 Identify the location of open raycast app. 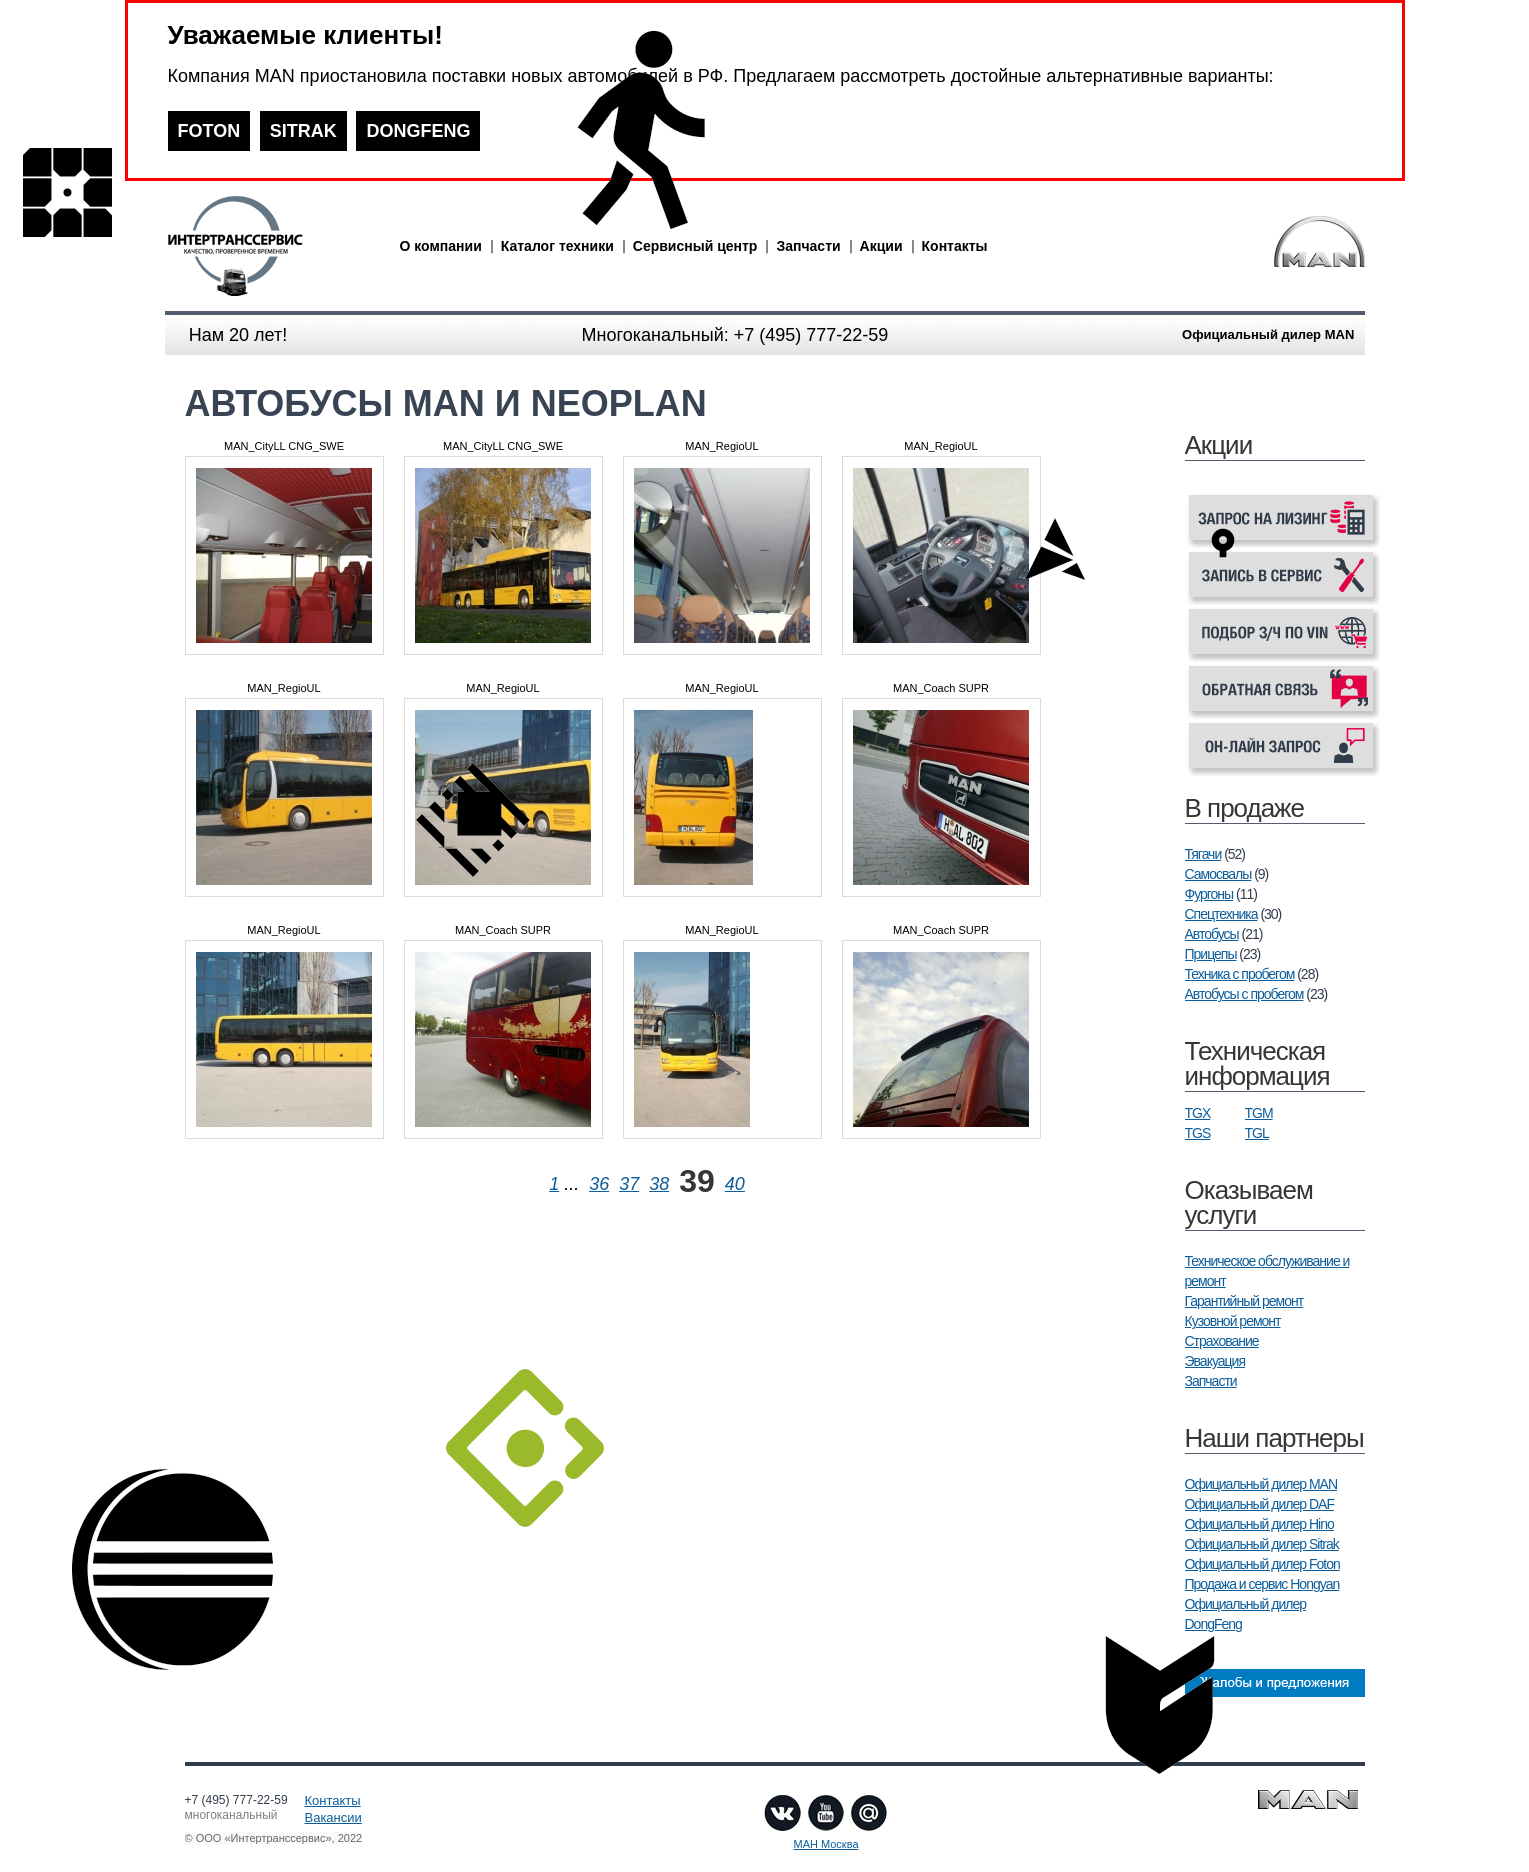
(473, 820).